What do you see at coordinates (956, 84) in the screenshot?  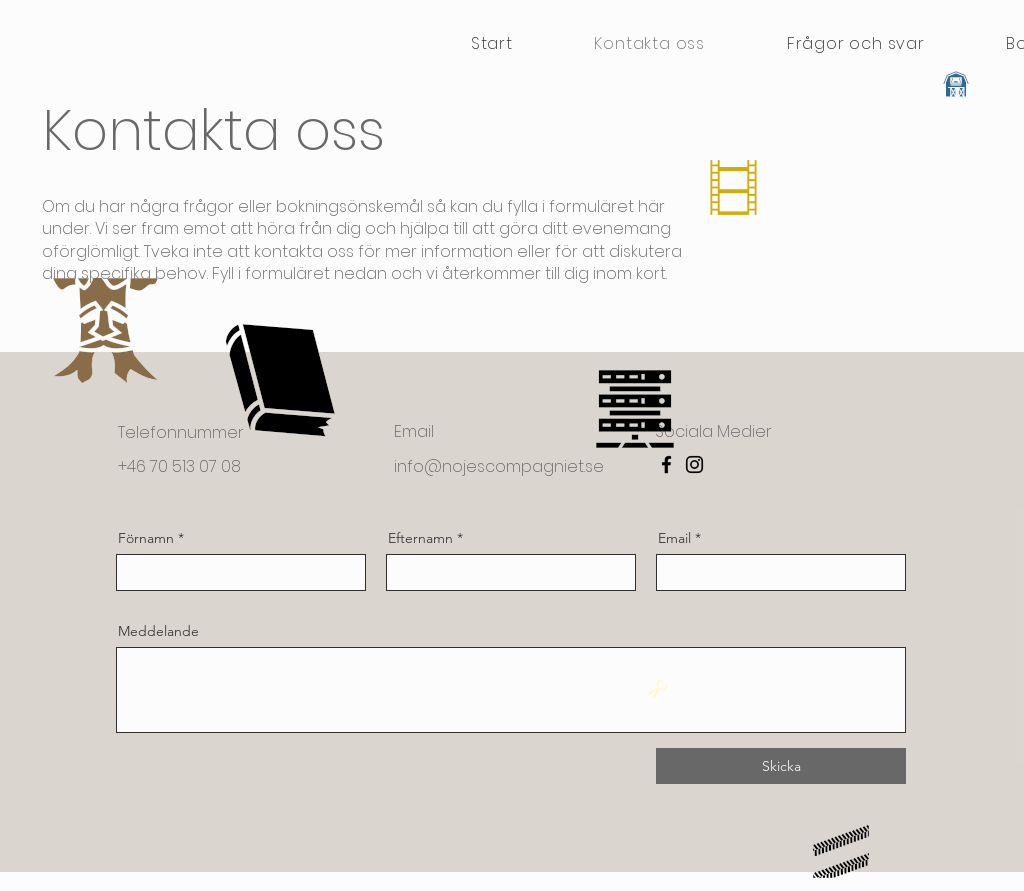 I see `access farm or agricultural features` at bounding box center [956, 84].